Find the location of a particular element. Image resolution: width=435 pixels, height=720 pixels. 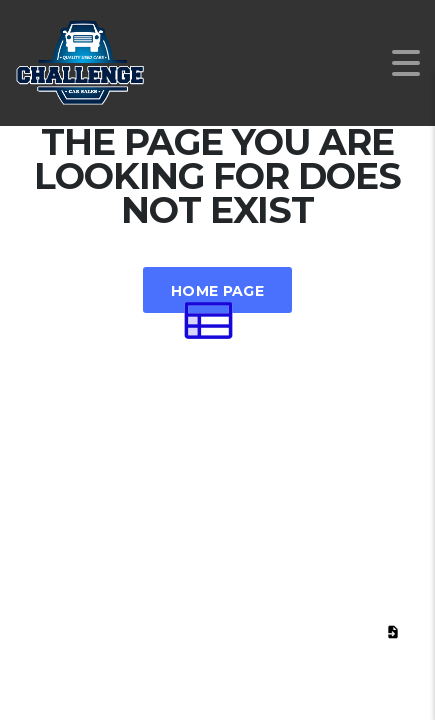

view data in table format is located at coordinates (208, 320).